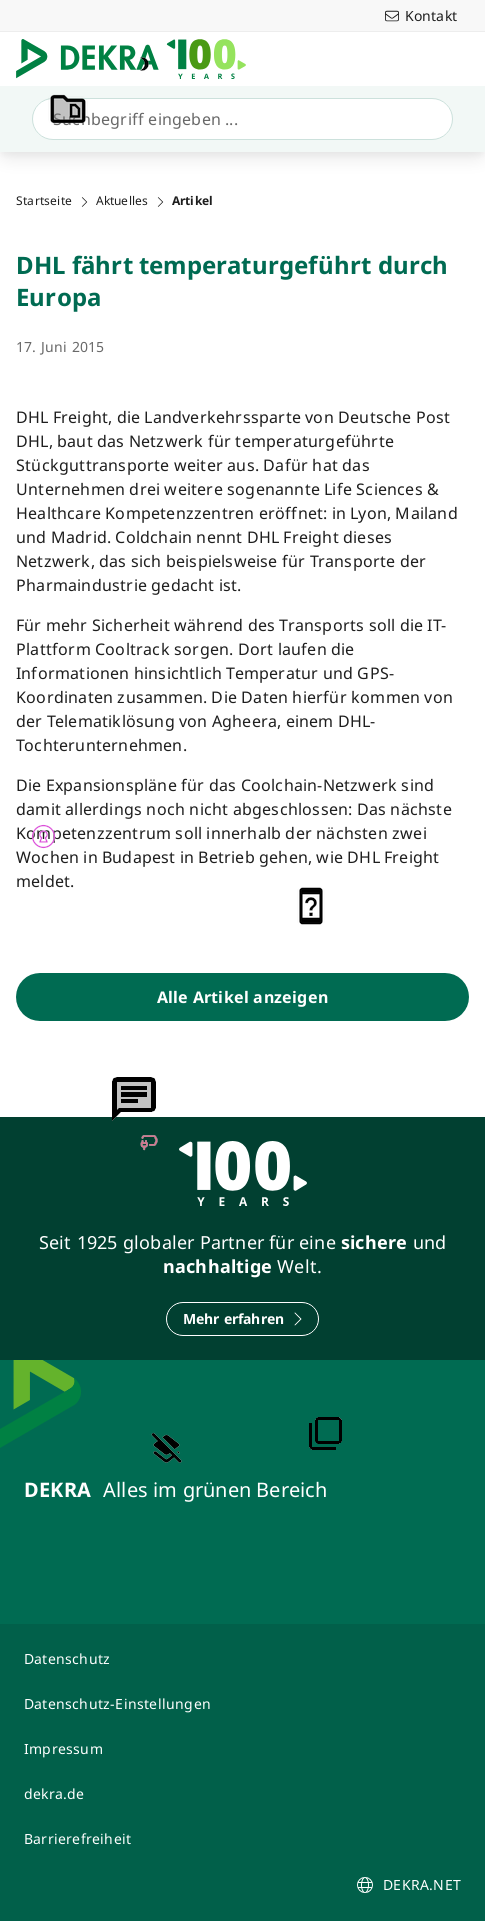 This screenshot has width=485, height=1921. What do you see at coordinates (144, 64) in the screenshot?
I see `toggle dark mode or night theme` at bounding box center [144, 64].